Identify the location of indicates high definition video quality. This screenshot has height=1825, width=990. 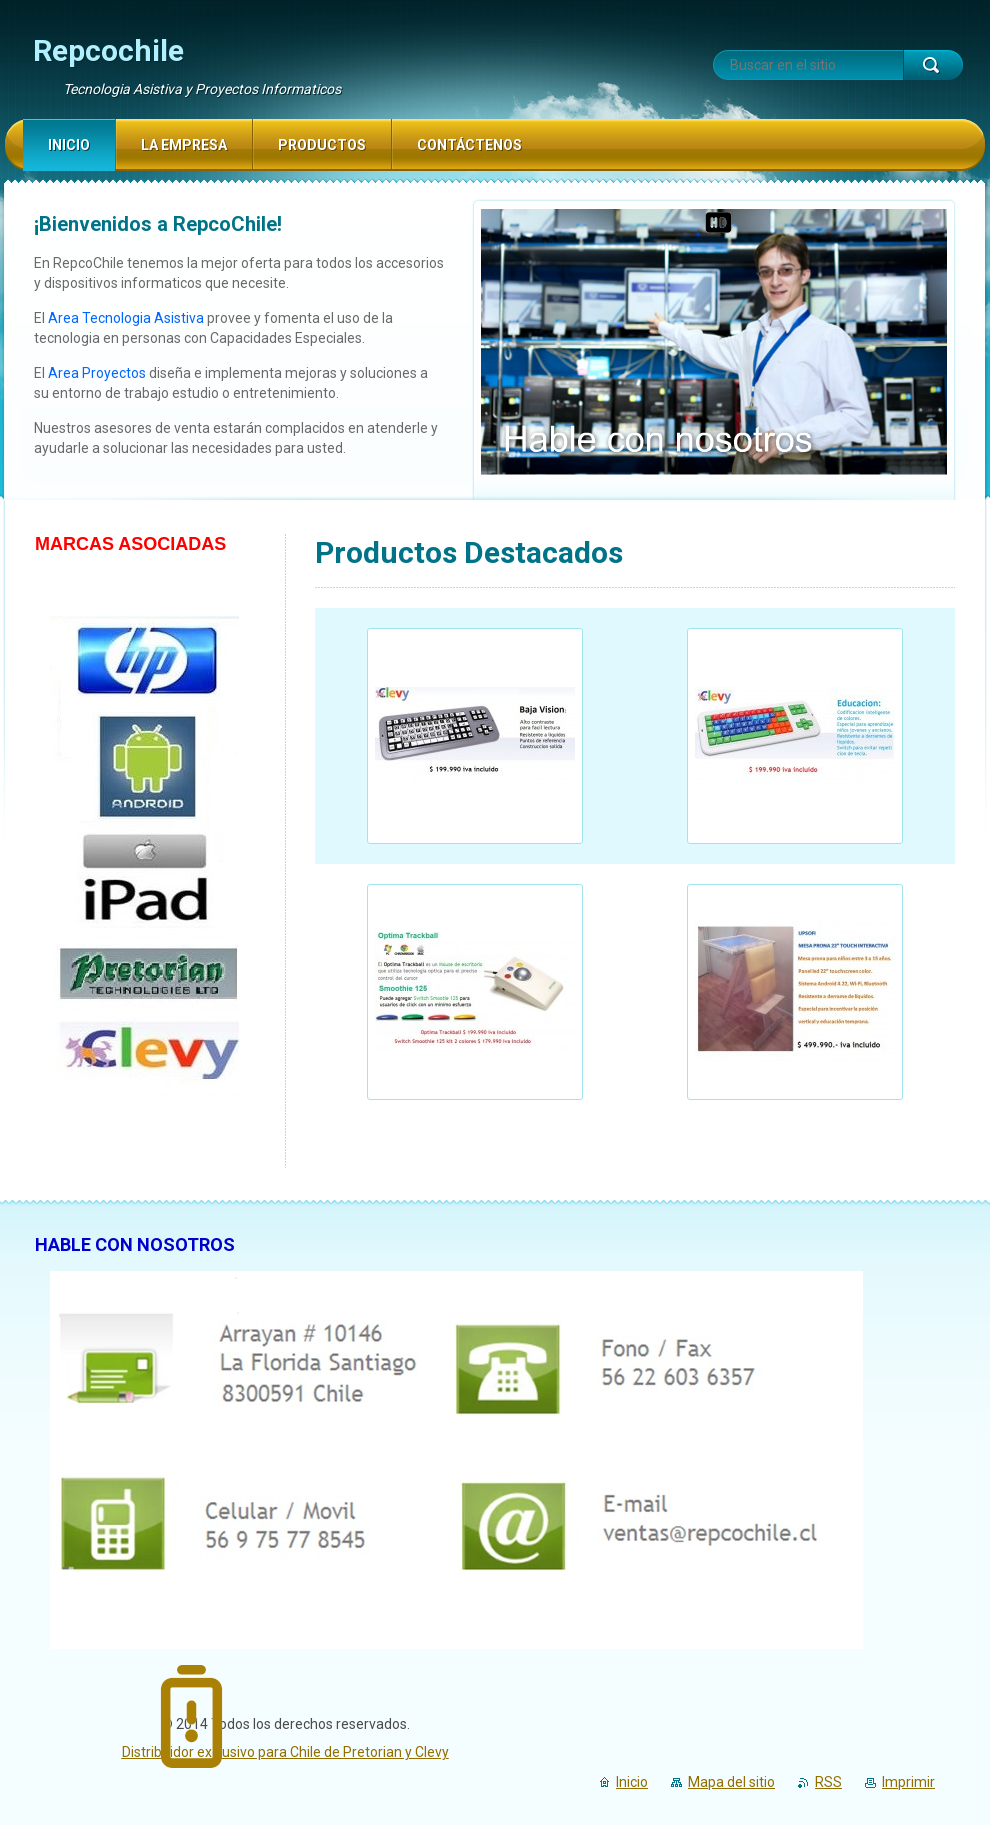
(718, 222).